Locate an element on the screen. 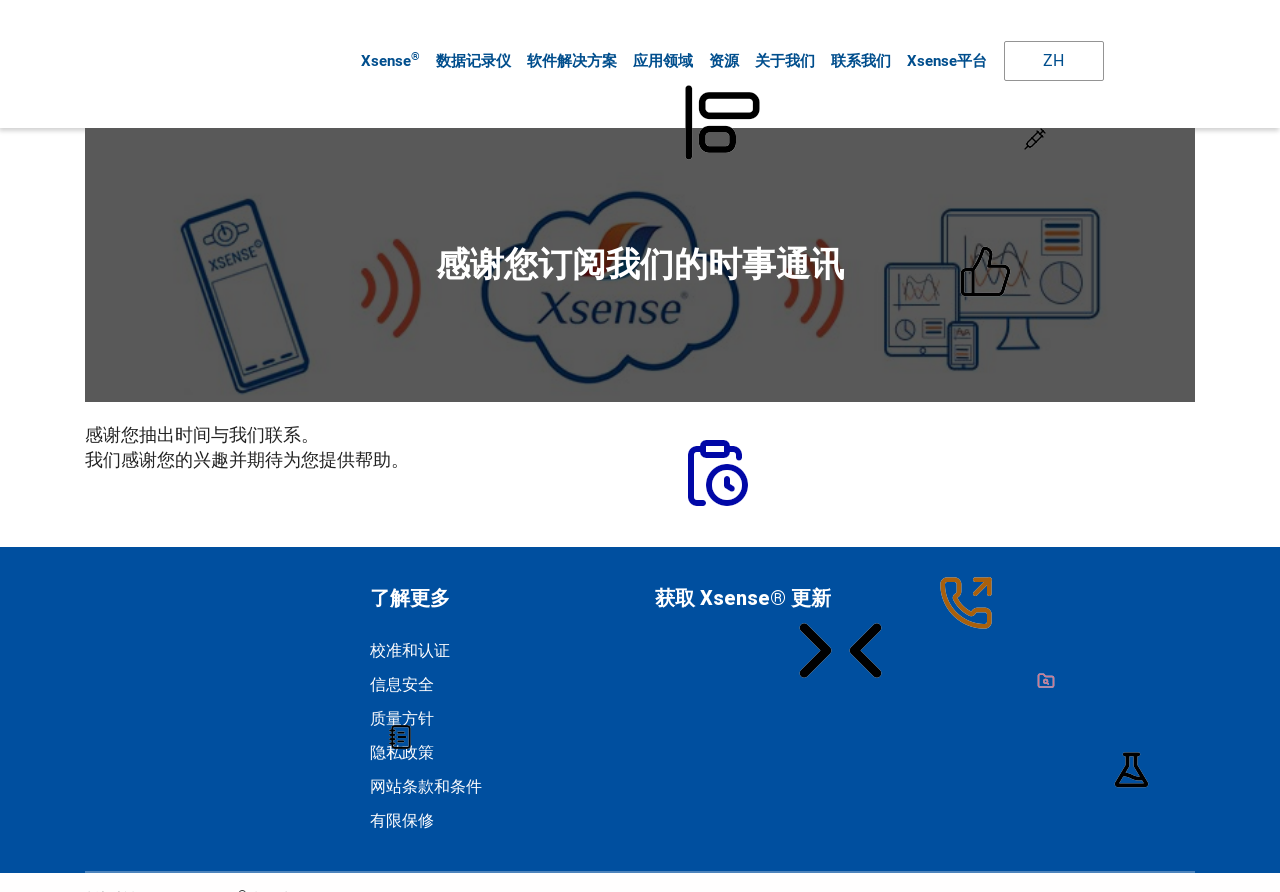 This screenshot has height=892, width=1280. view clipboard history is located at coordinates (715, 473).